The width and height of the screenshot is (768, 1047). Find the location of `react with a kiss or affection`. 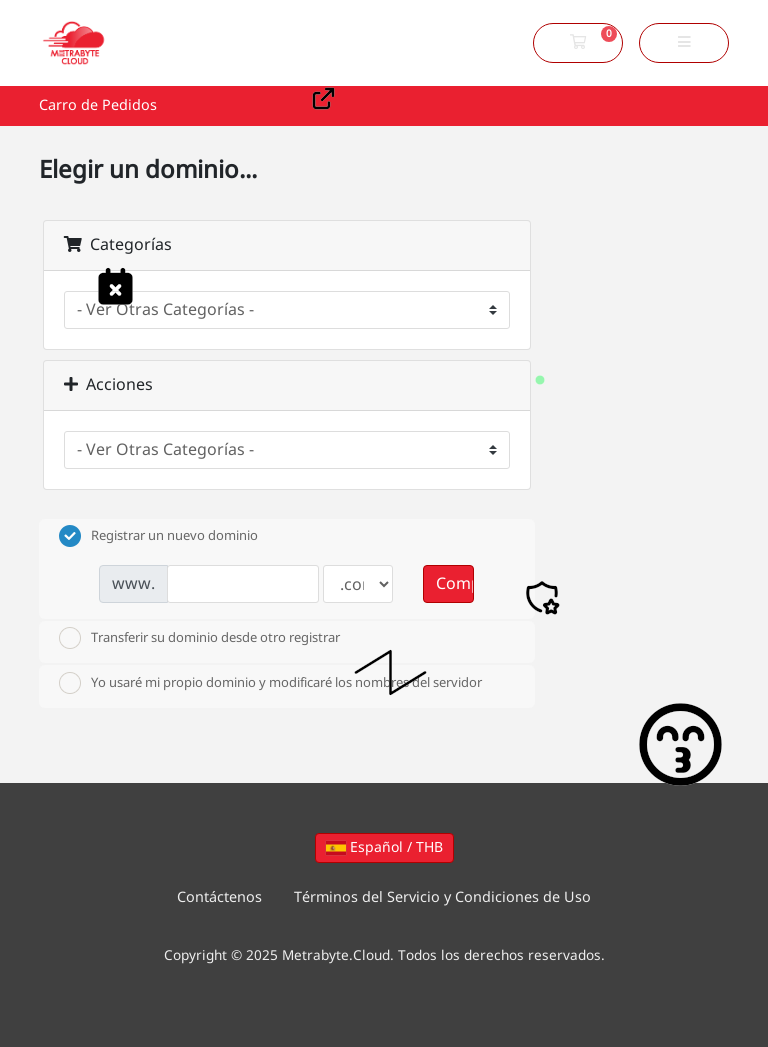

react with a kiss or affection is located at coordinates (680, 744).